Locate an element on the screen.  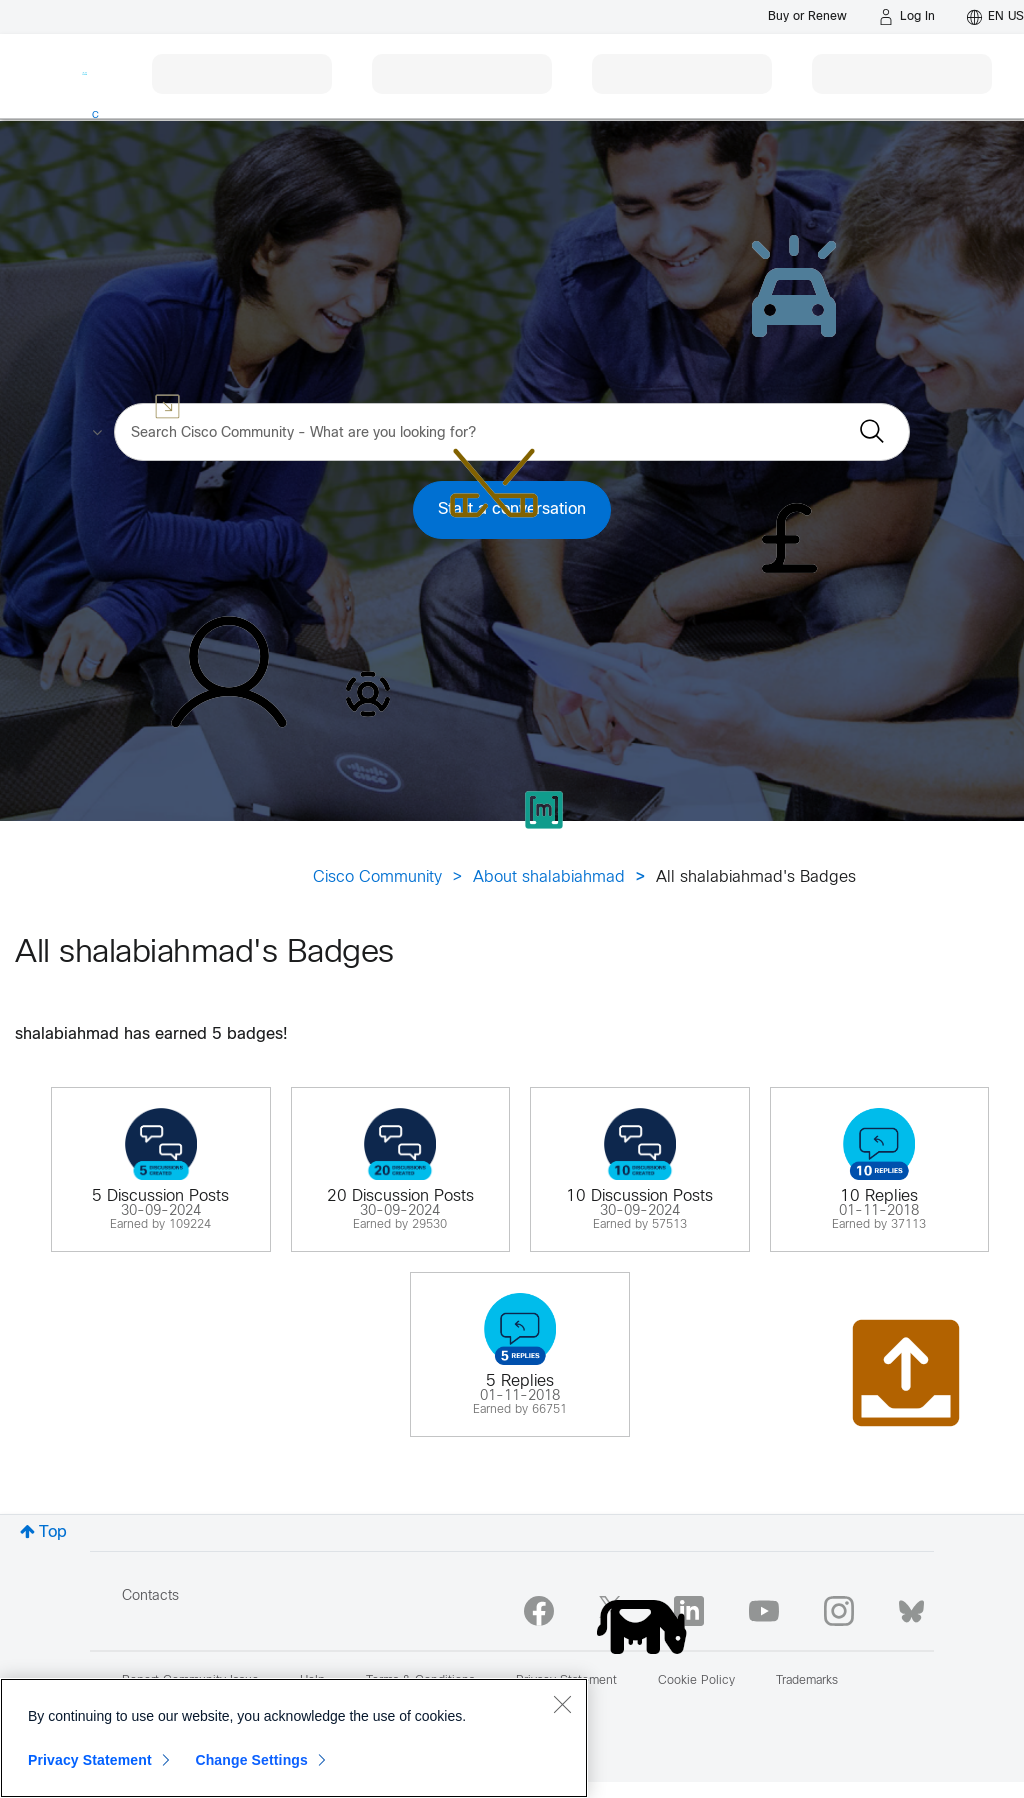
view your profile is located at coordinates (229, 674).